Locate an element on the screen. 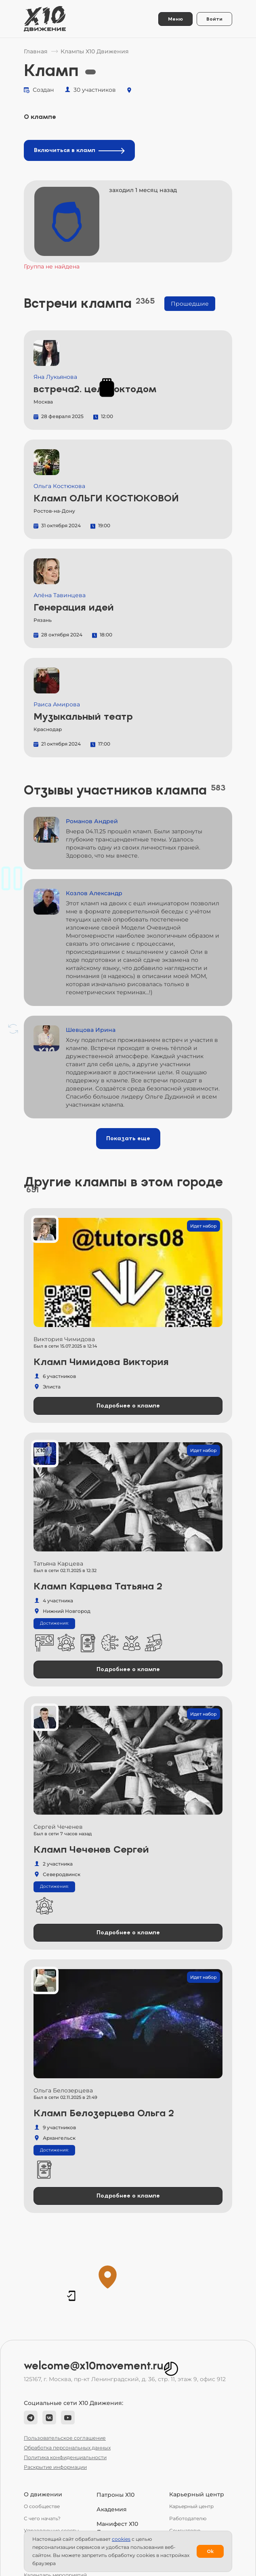 Image resolution: width=256 pixels, height=2576 pixels. view analytics or statistics breakdown is located at coordinates (171, 2369).